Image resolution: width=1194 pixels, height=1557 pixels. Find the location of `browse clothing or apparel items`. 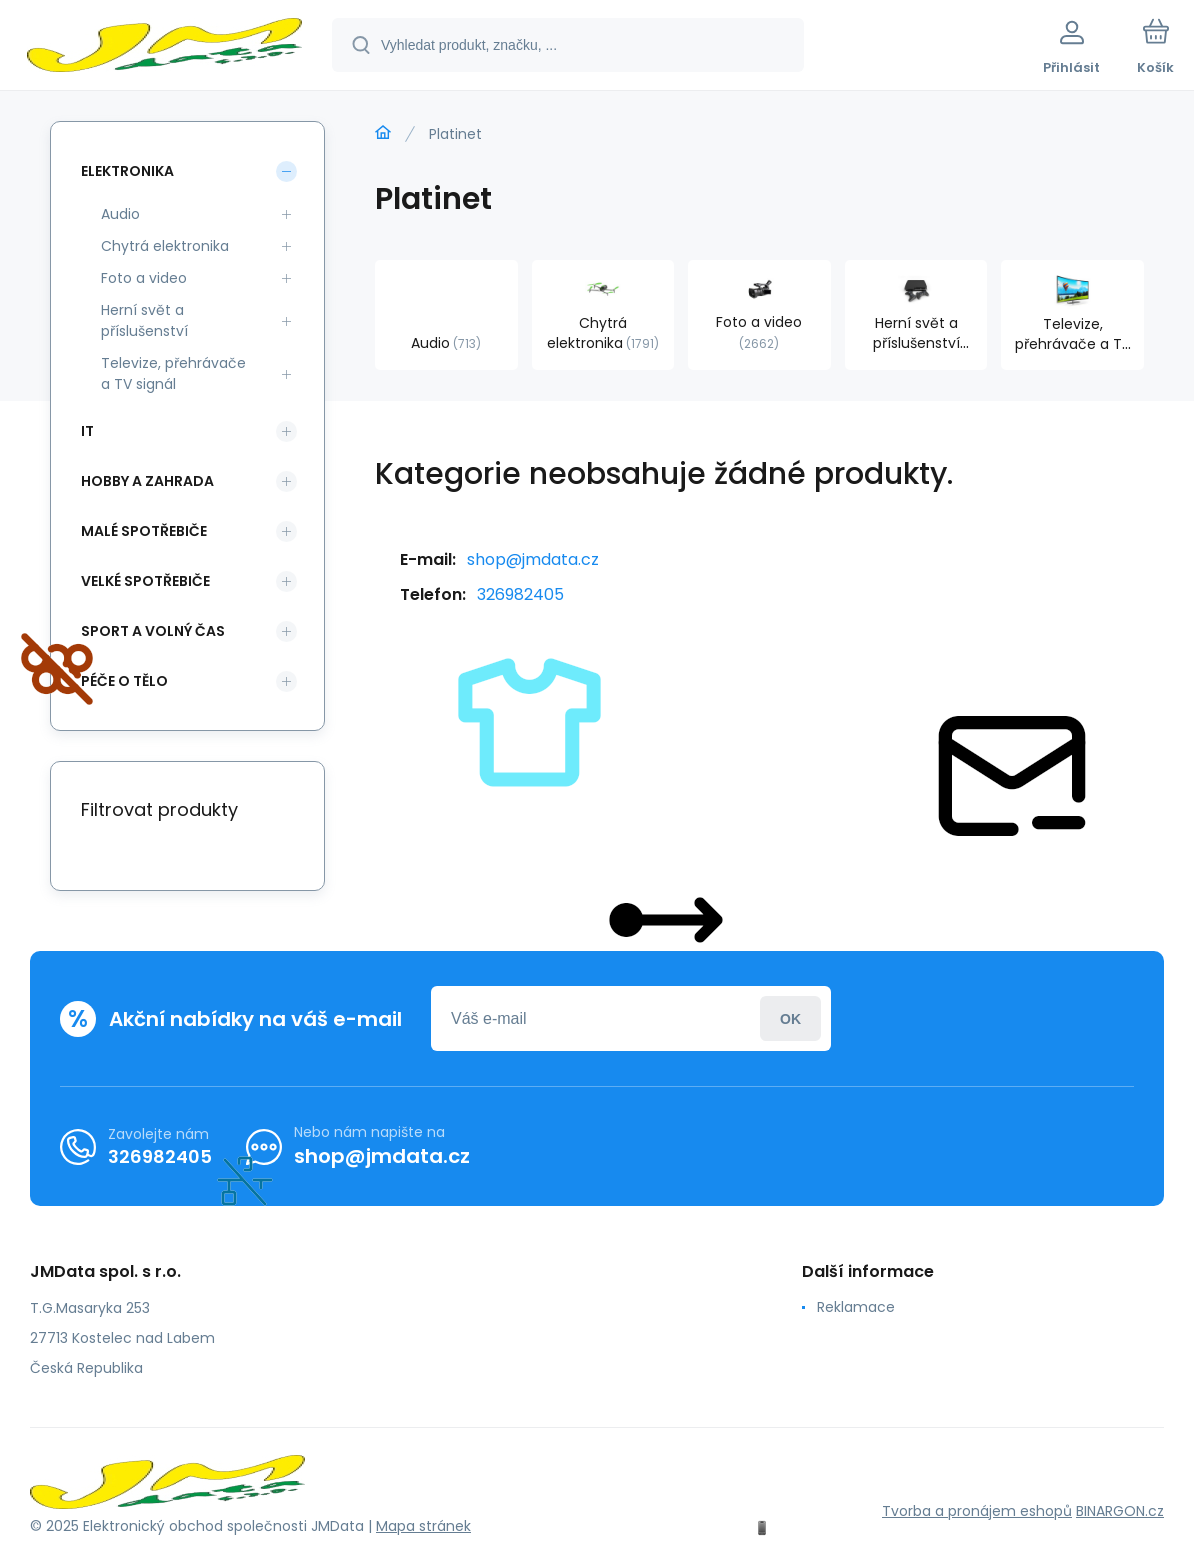

browse clothing or apparel items is located at coordinates (529, 722).